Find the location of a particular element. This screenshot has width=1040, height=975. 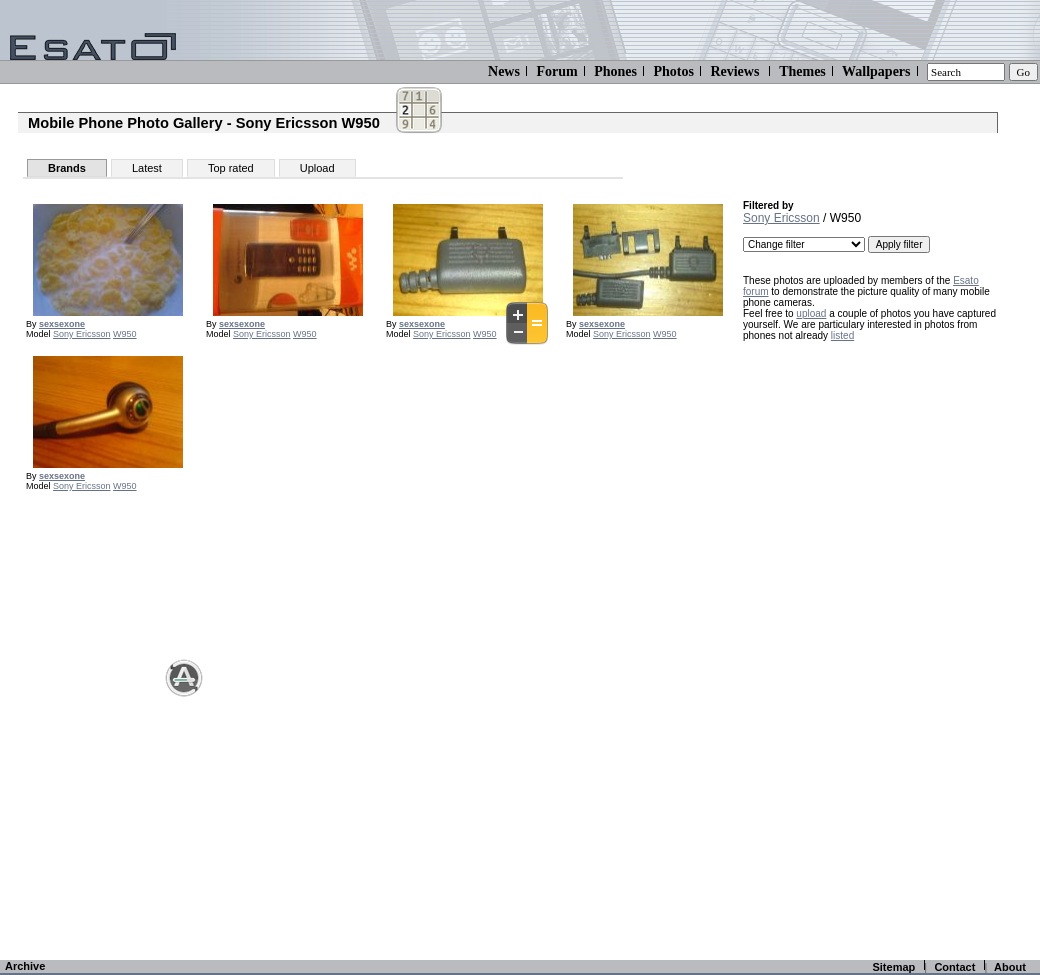

open the software update manager is located at coordinates (184, 678).